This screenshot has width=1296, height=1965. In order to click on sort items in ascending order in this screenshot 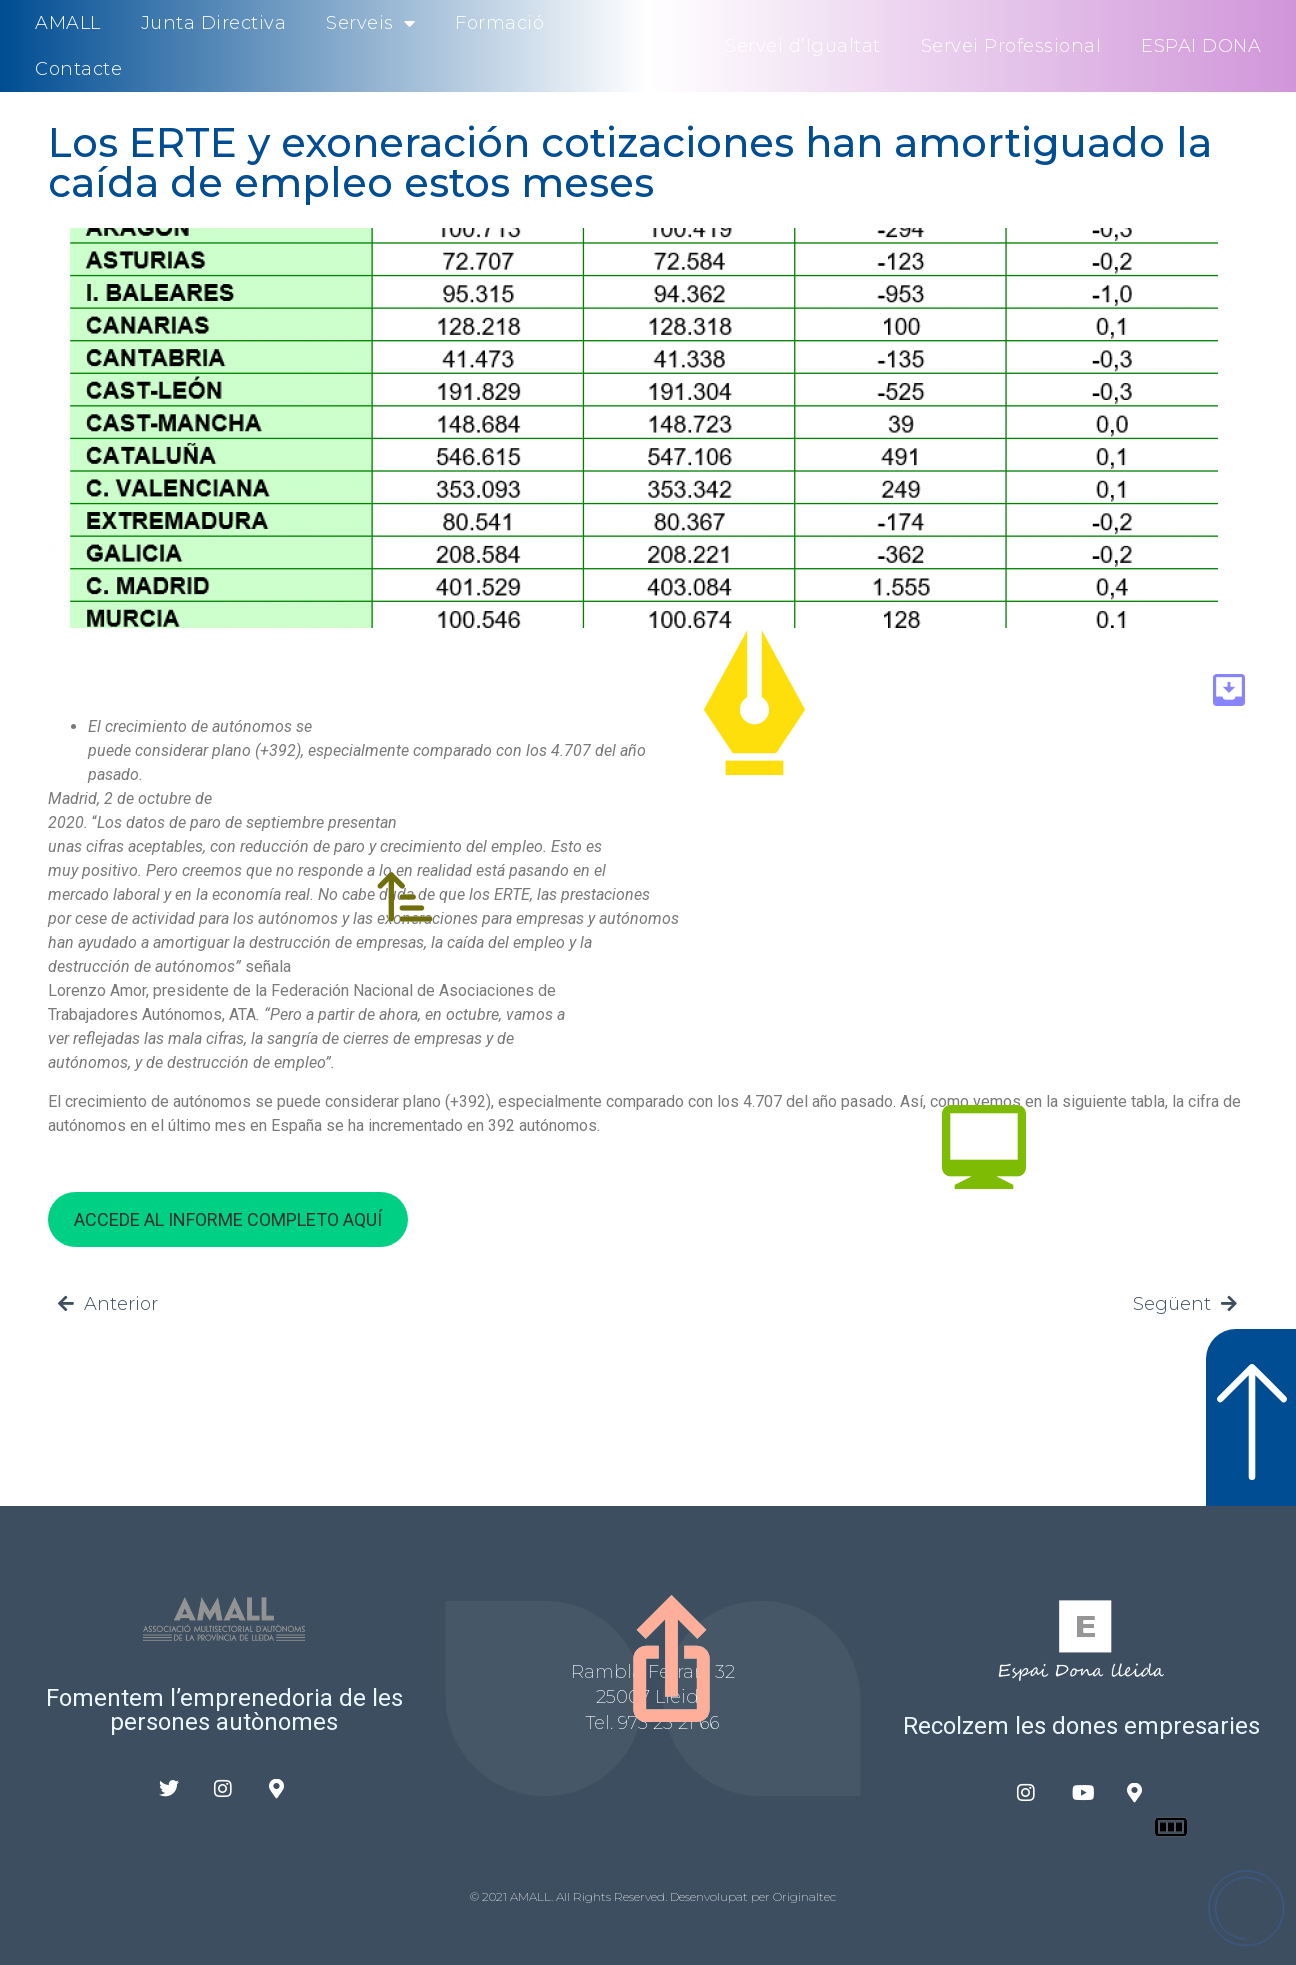, I will do `click(405, 897)`.